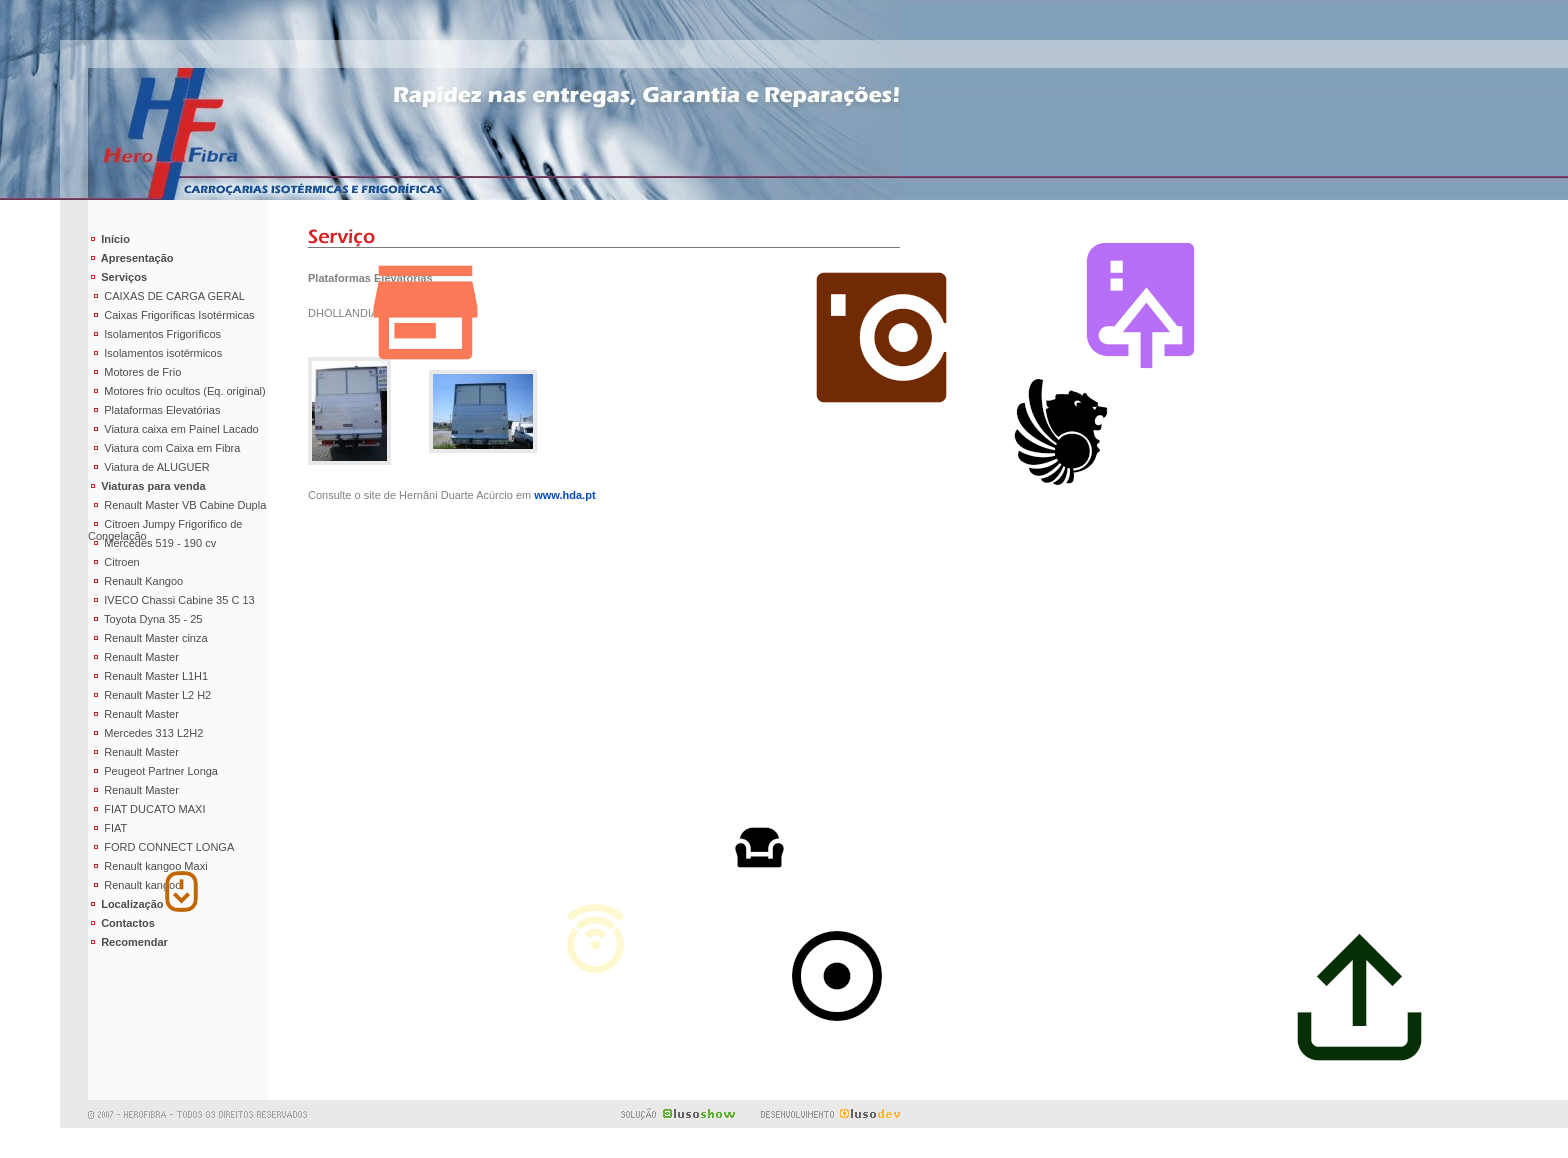  I want to click on lion air airline logo, so click(1061, 432).